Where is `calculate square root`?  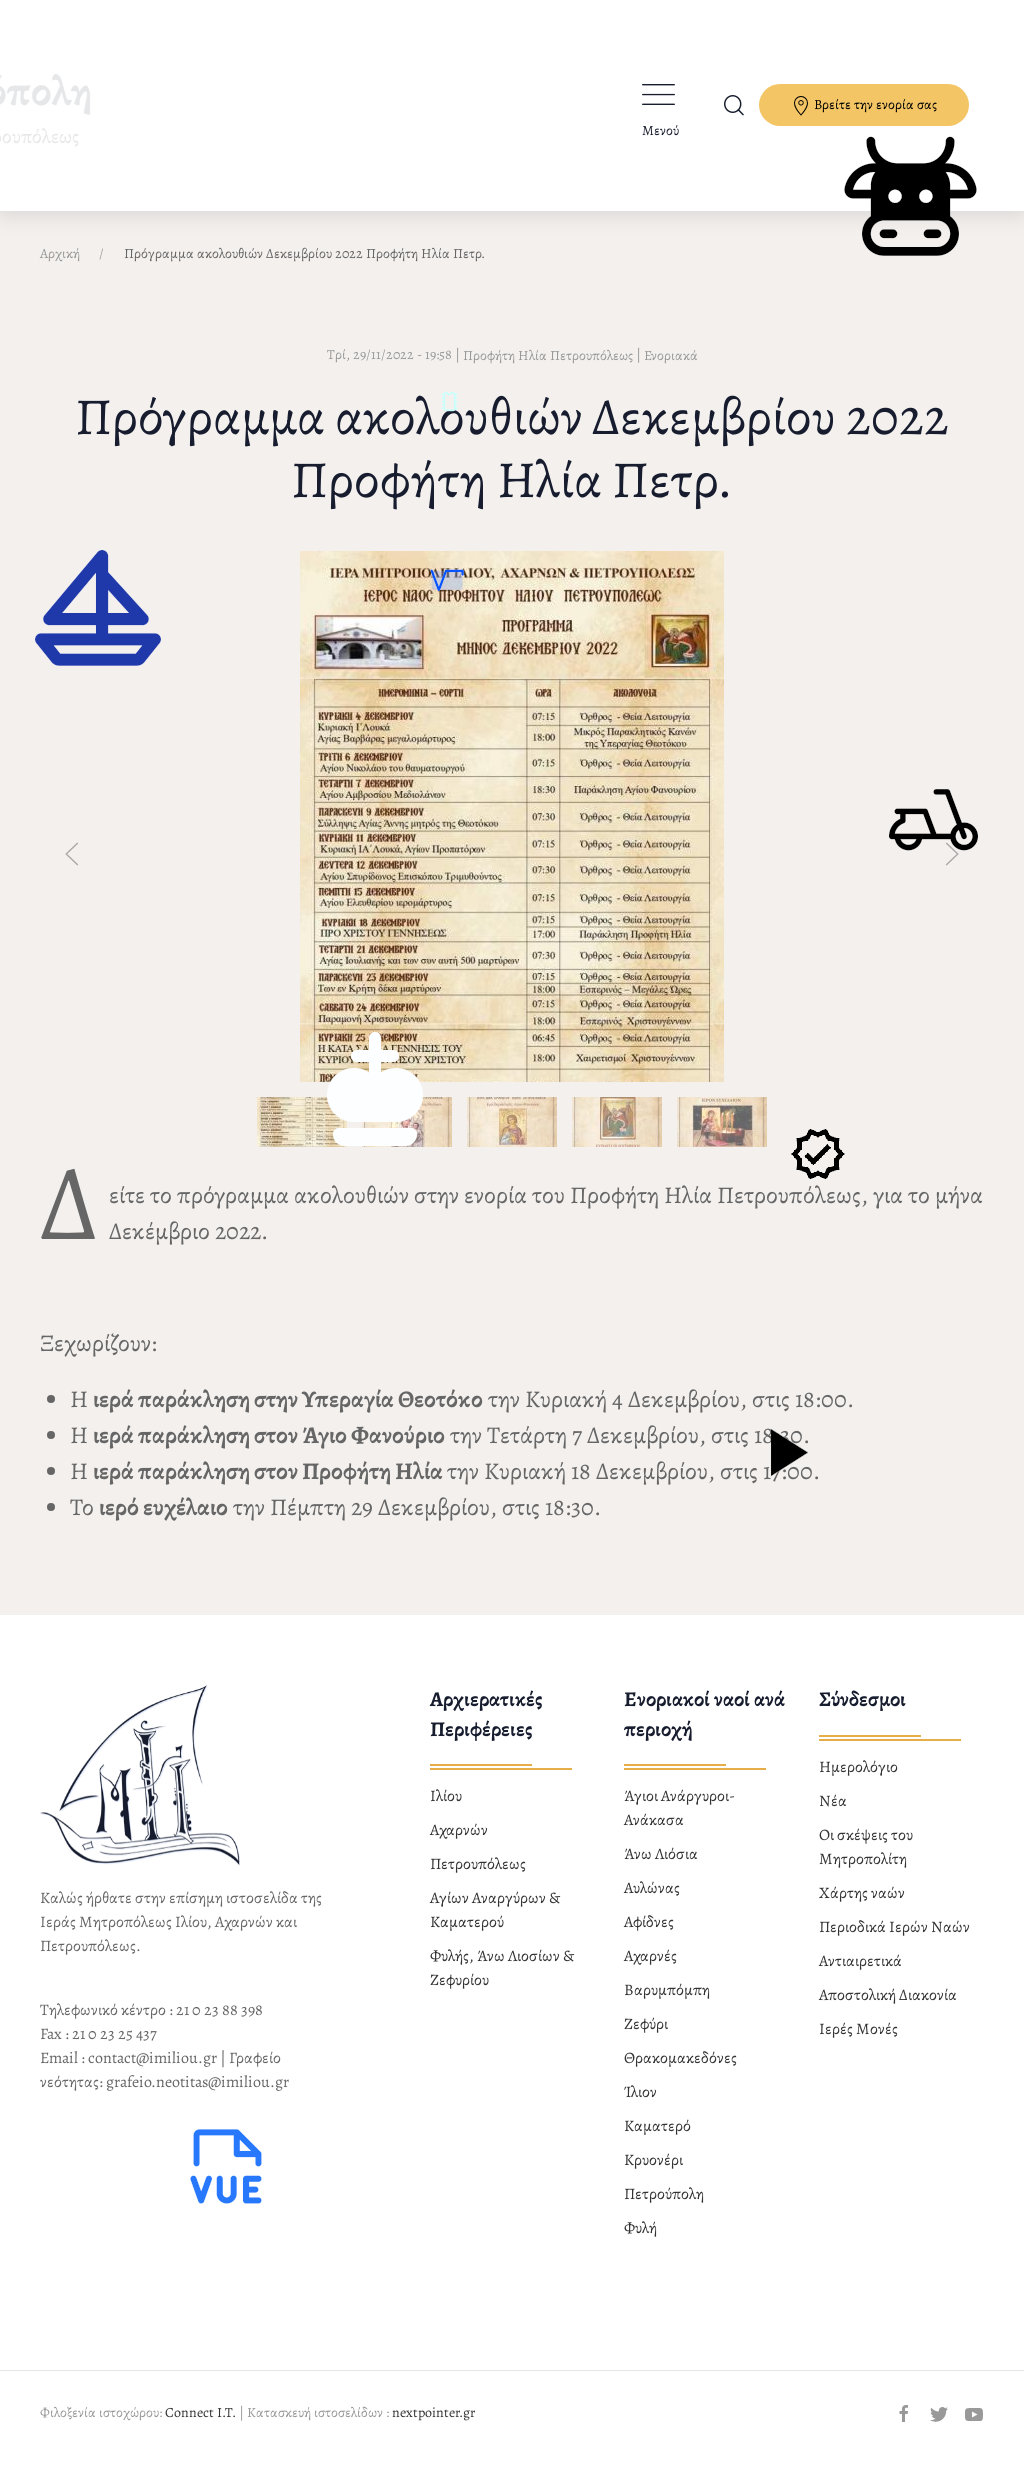 calculate square root is located at coordinates (446, 578).